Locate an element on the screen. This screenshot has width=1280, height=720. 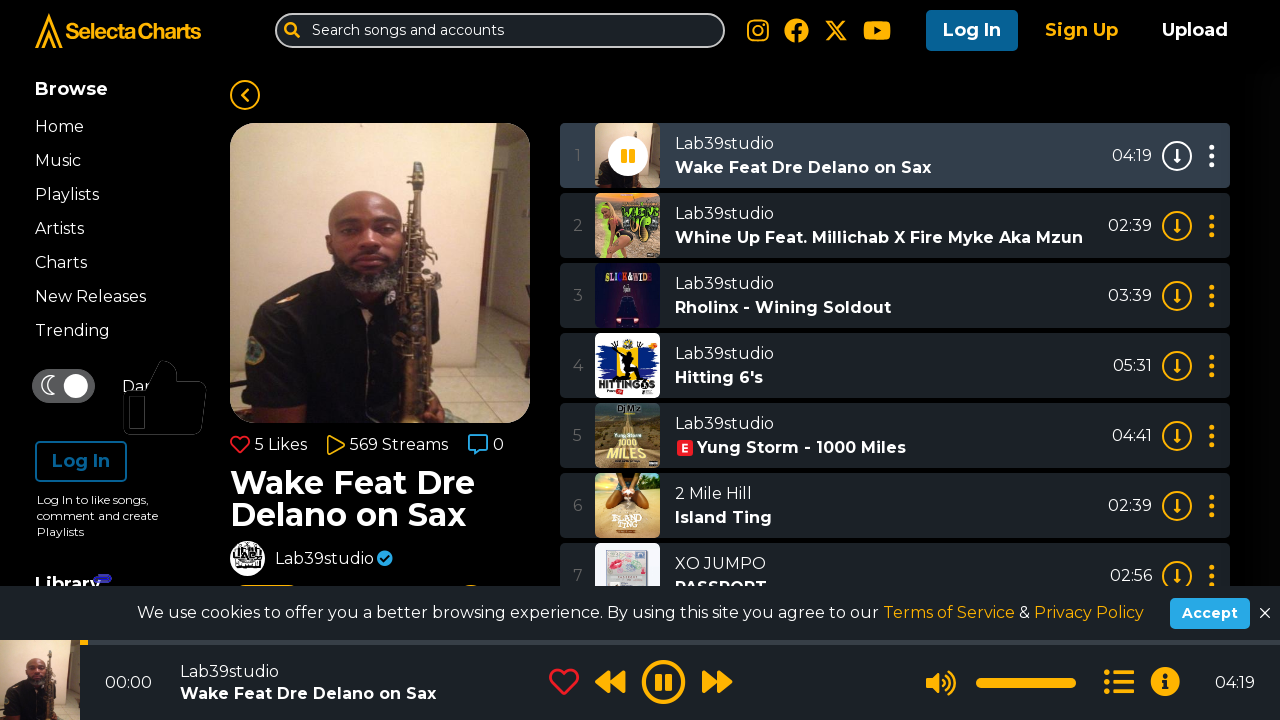
like or approve content is located at coordinates (165, 402).